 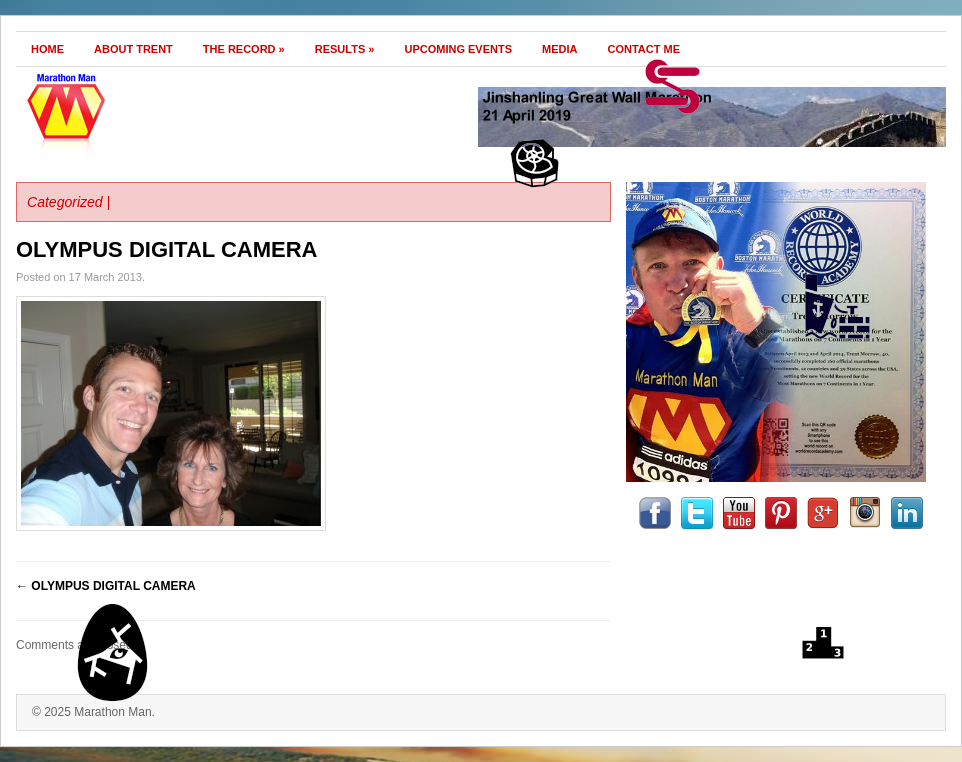 I want to click on view creature or monster egg details, so click(x=112, y=652).